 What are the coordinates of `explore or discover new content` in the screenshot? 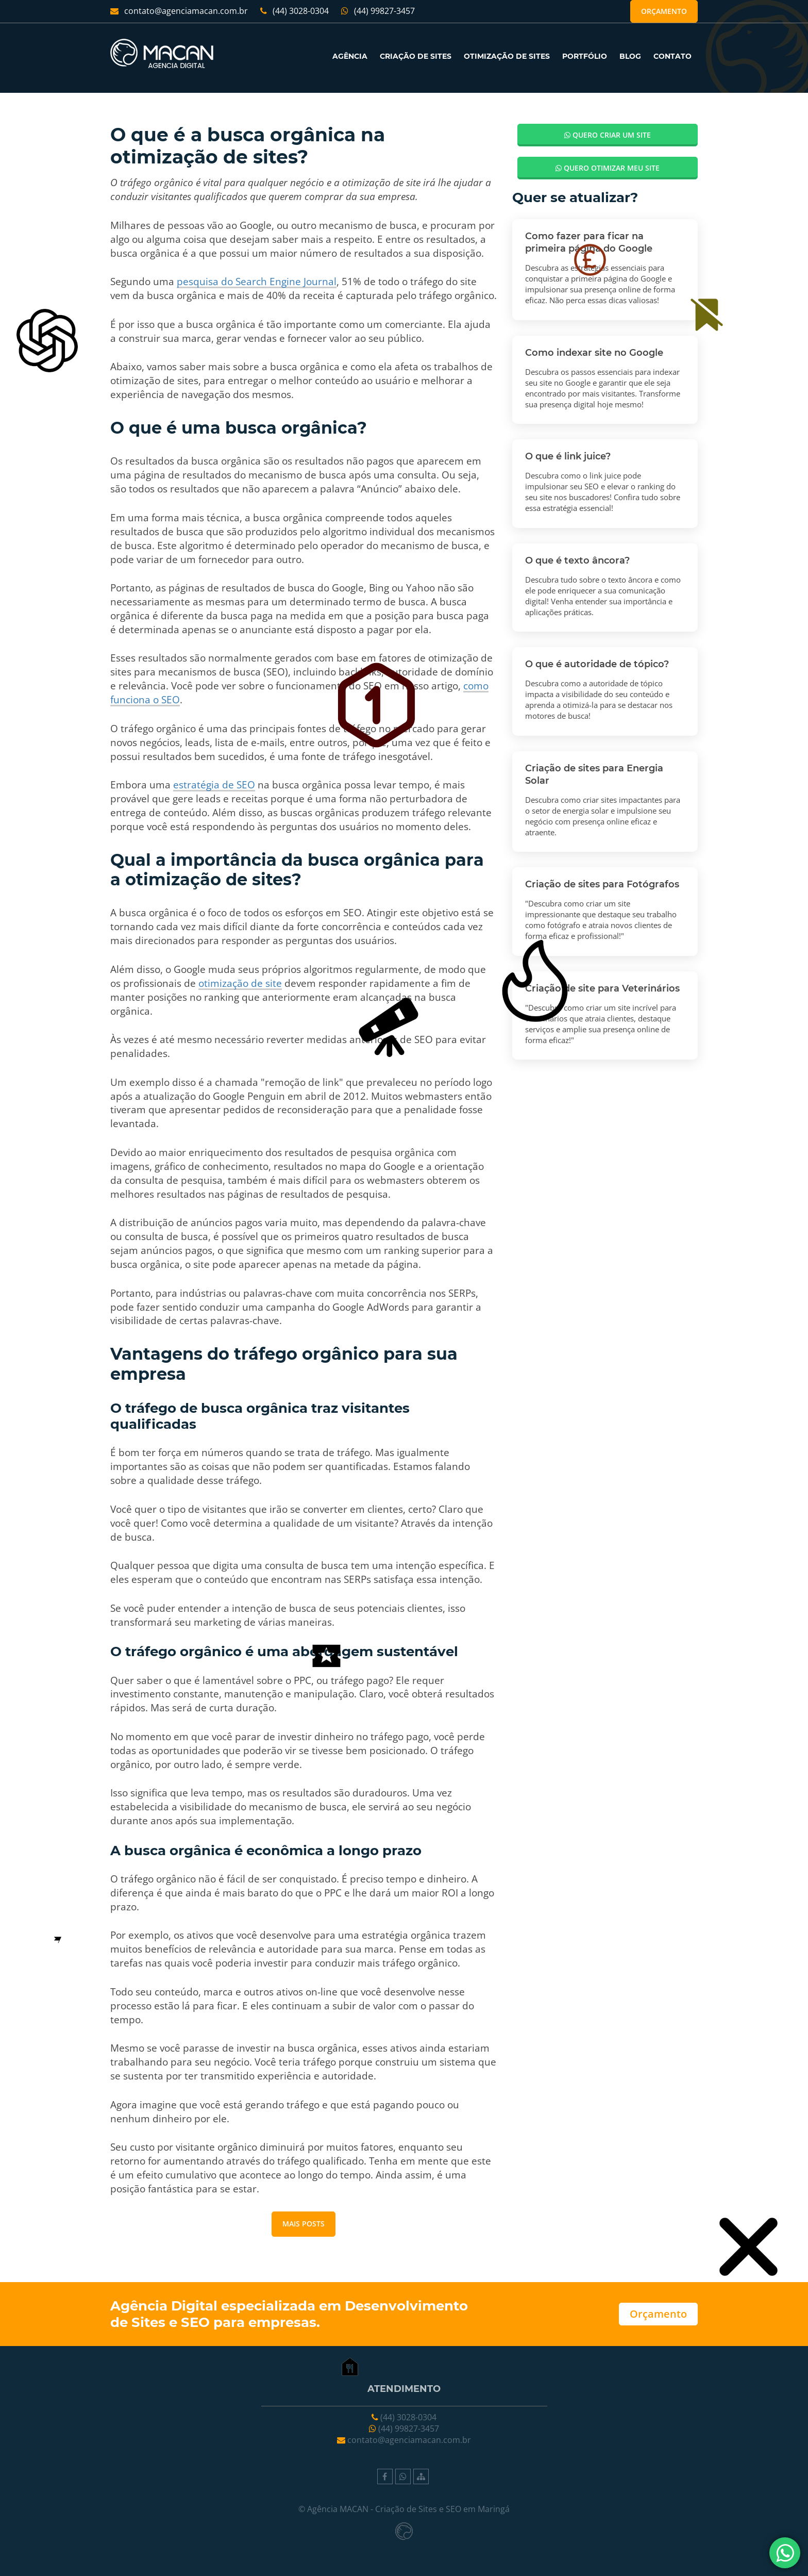 It's located at (389, 1027).